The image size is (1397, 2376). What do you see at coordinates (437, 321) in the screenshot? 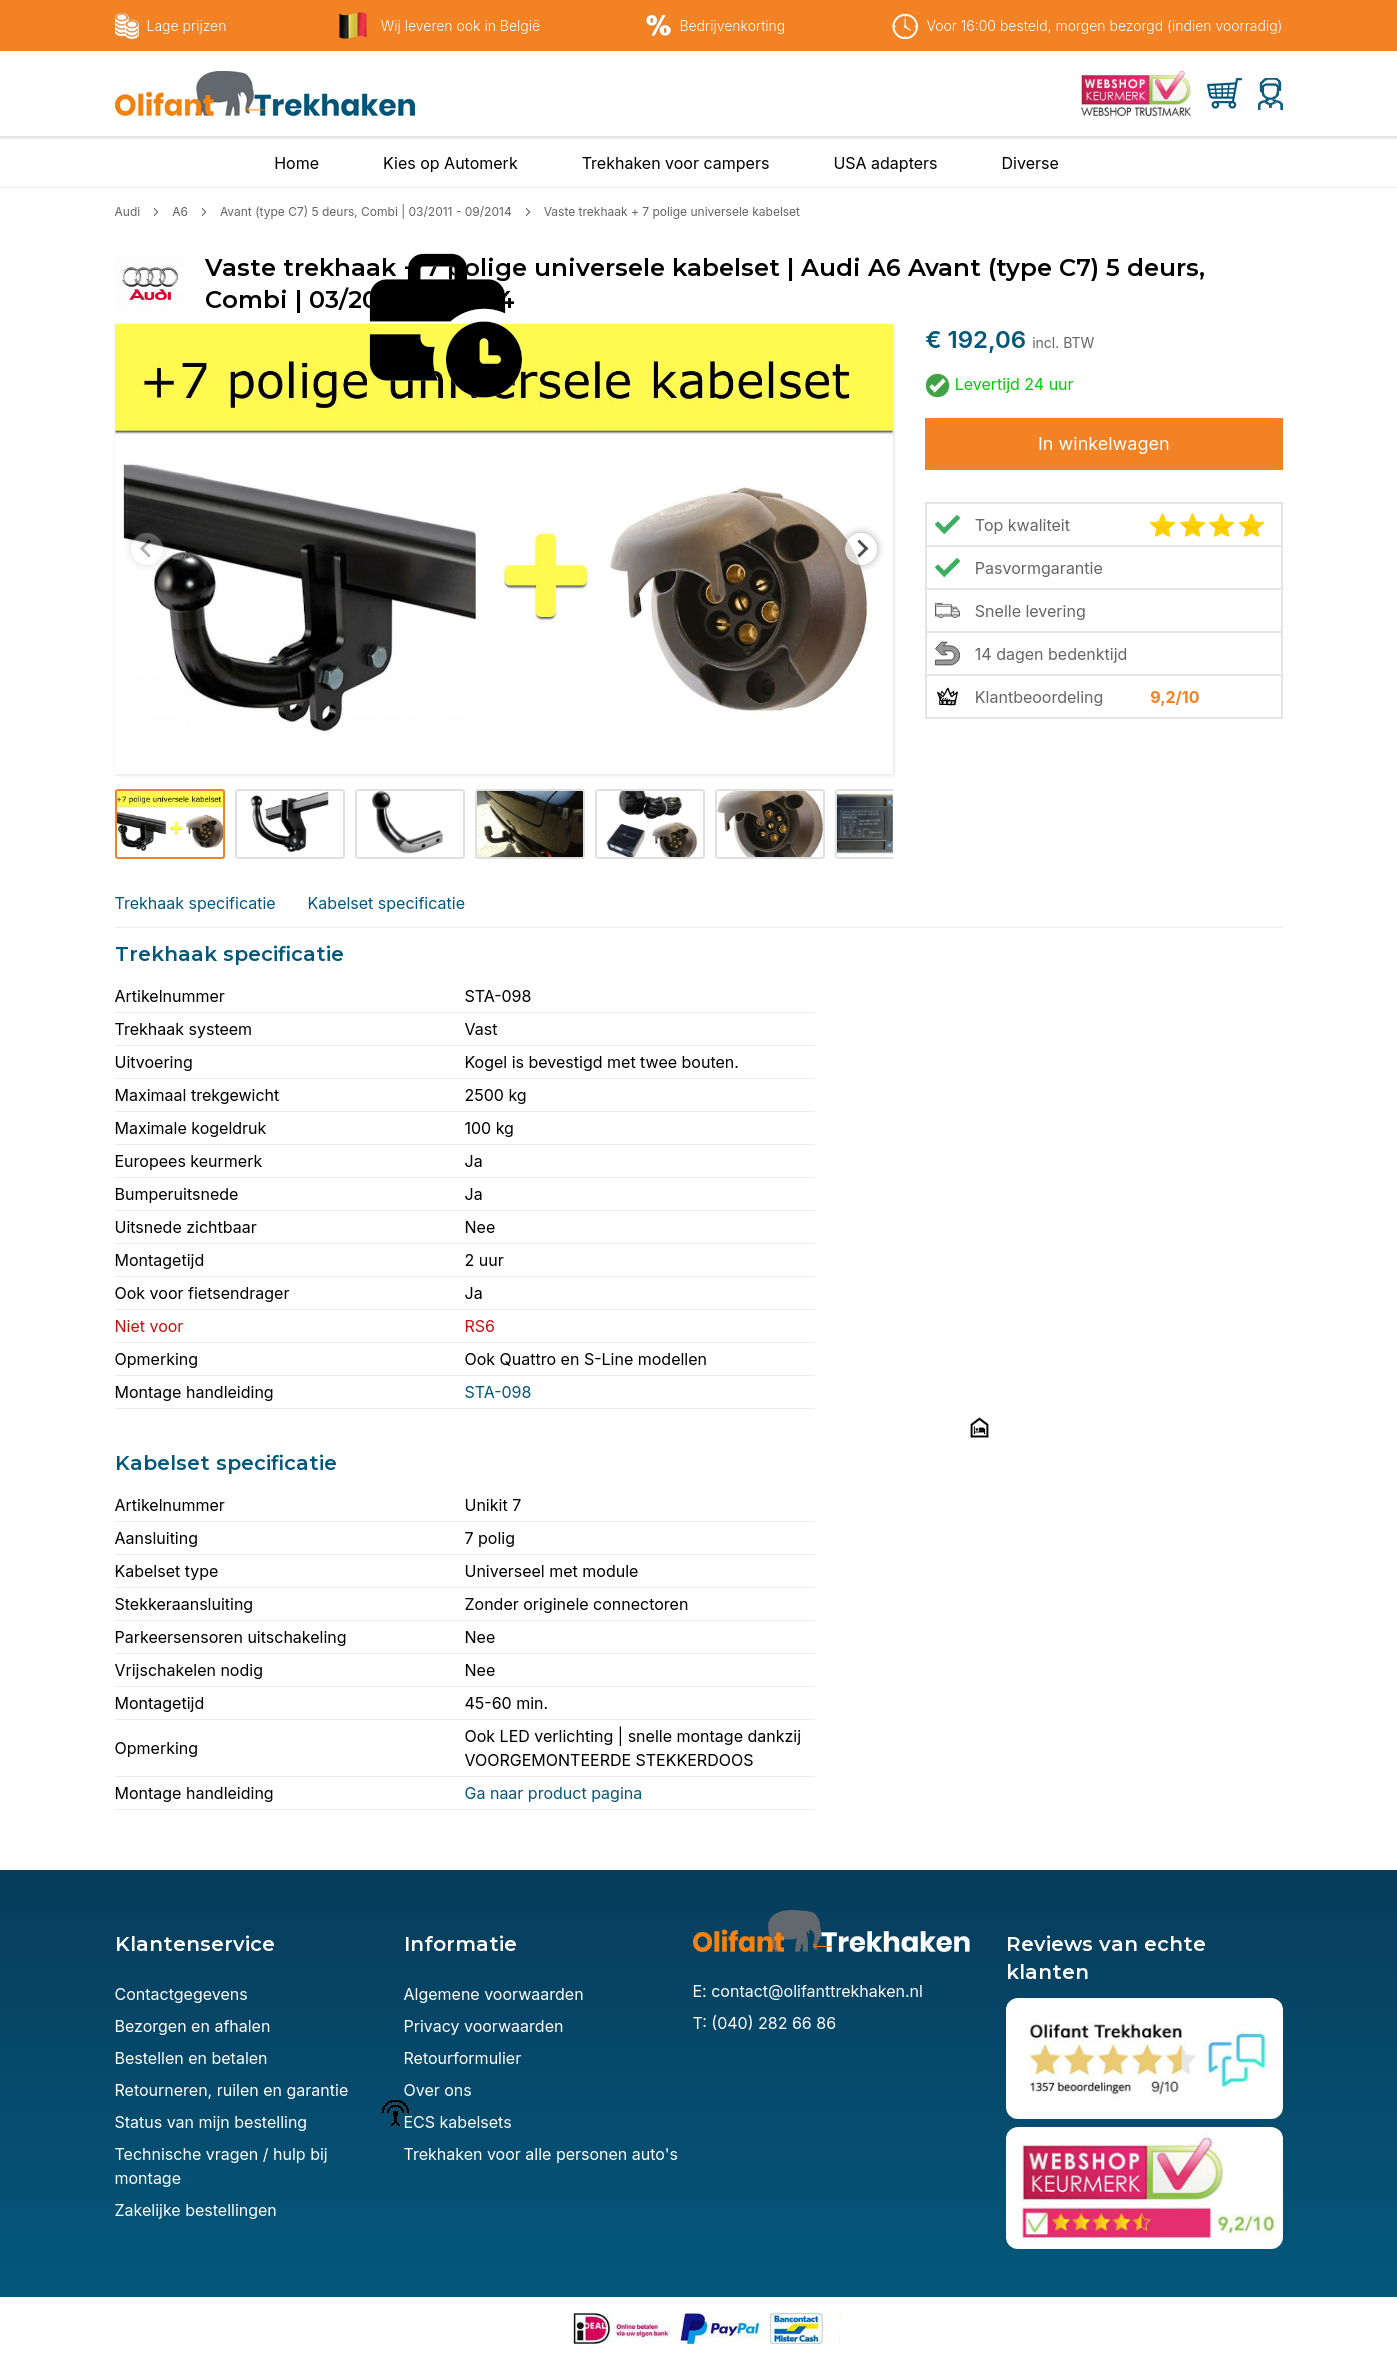
I see `view work hours or time tracking` at bounding box center [437, 321].